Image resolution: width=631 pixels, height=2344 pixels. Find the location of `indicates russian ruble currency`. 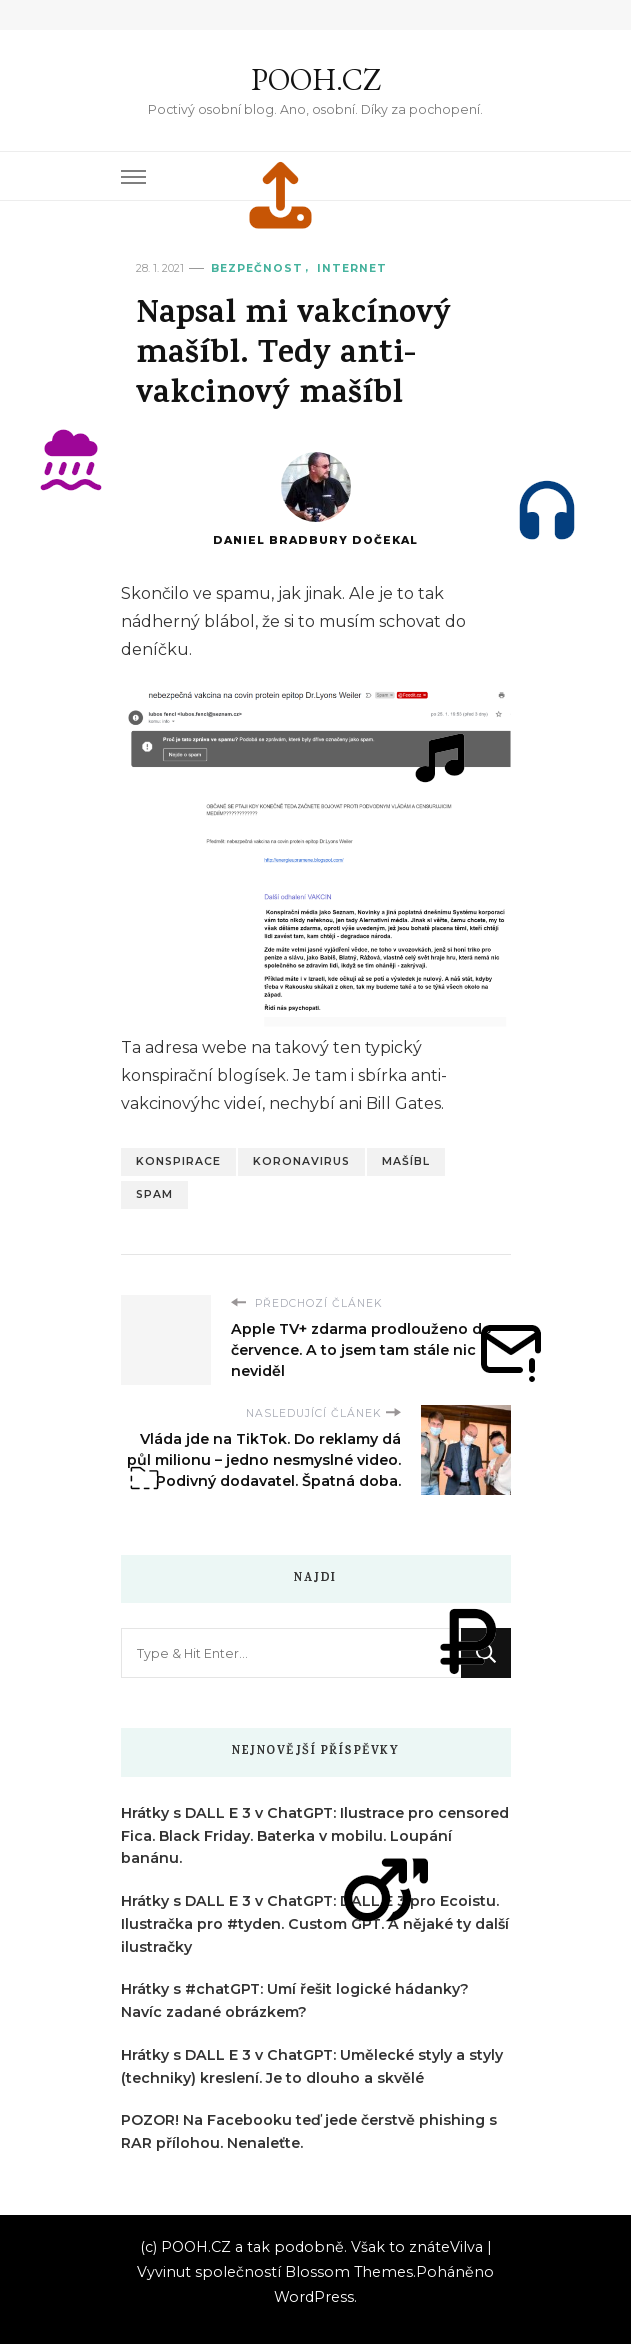

indicates russian ruble currency is located at coordinates (470, 1641).